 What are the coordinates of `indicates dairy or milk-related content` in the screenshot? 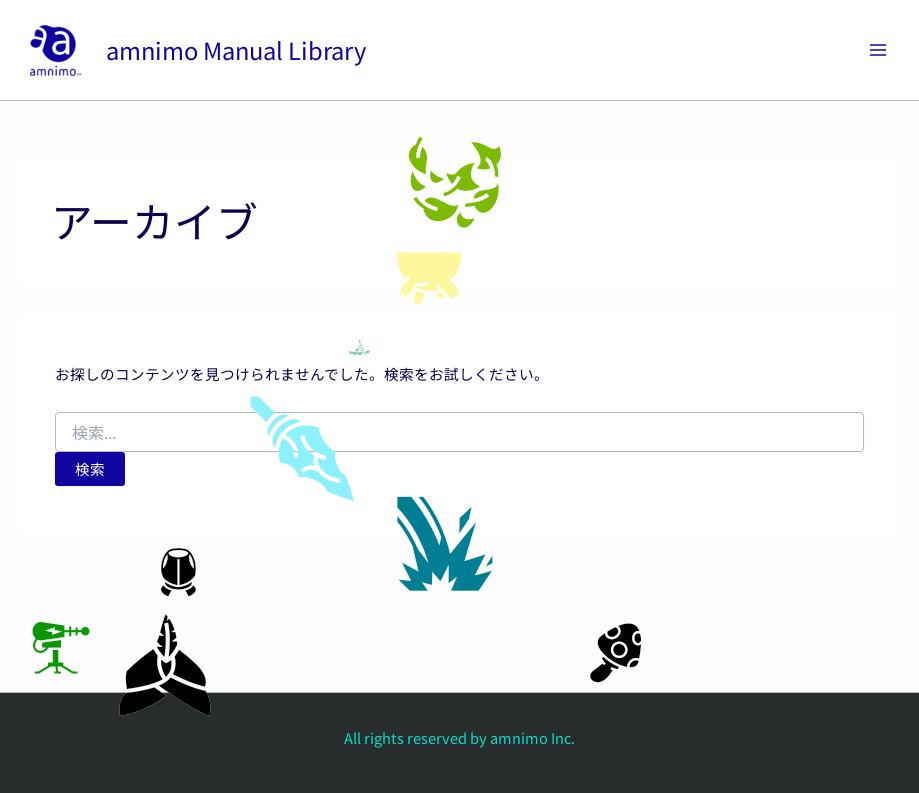 It's located at (429, 285).